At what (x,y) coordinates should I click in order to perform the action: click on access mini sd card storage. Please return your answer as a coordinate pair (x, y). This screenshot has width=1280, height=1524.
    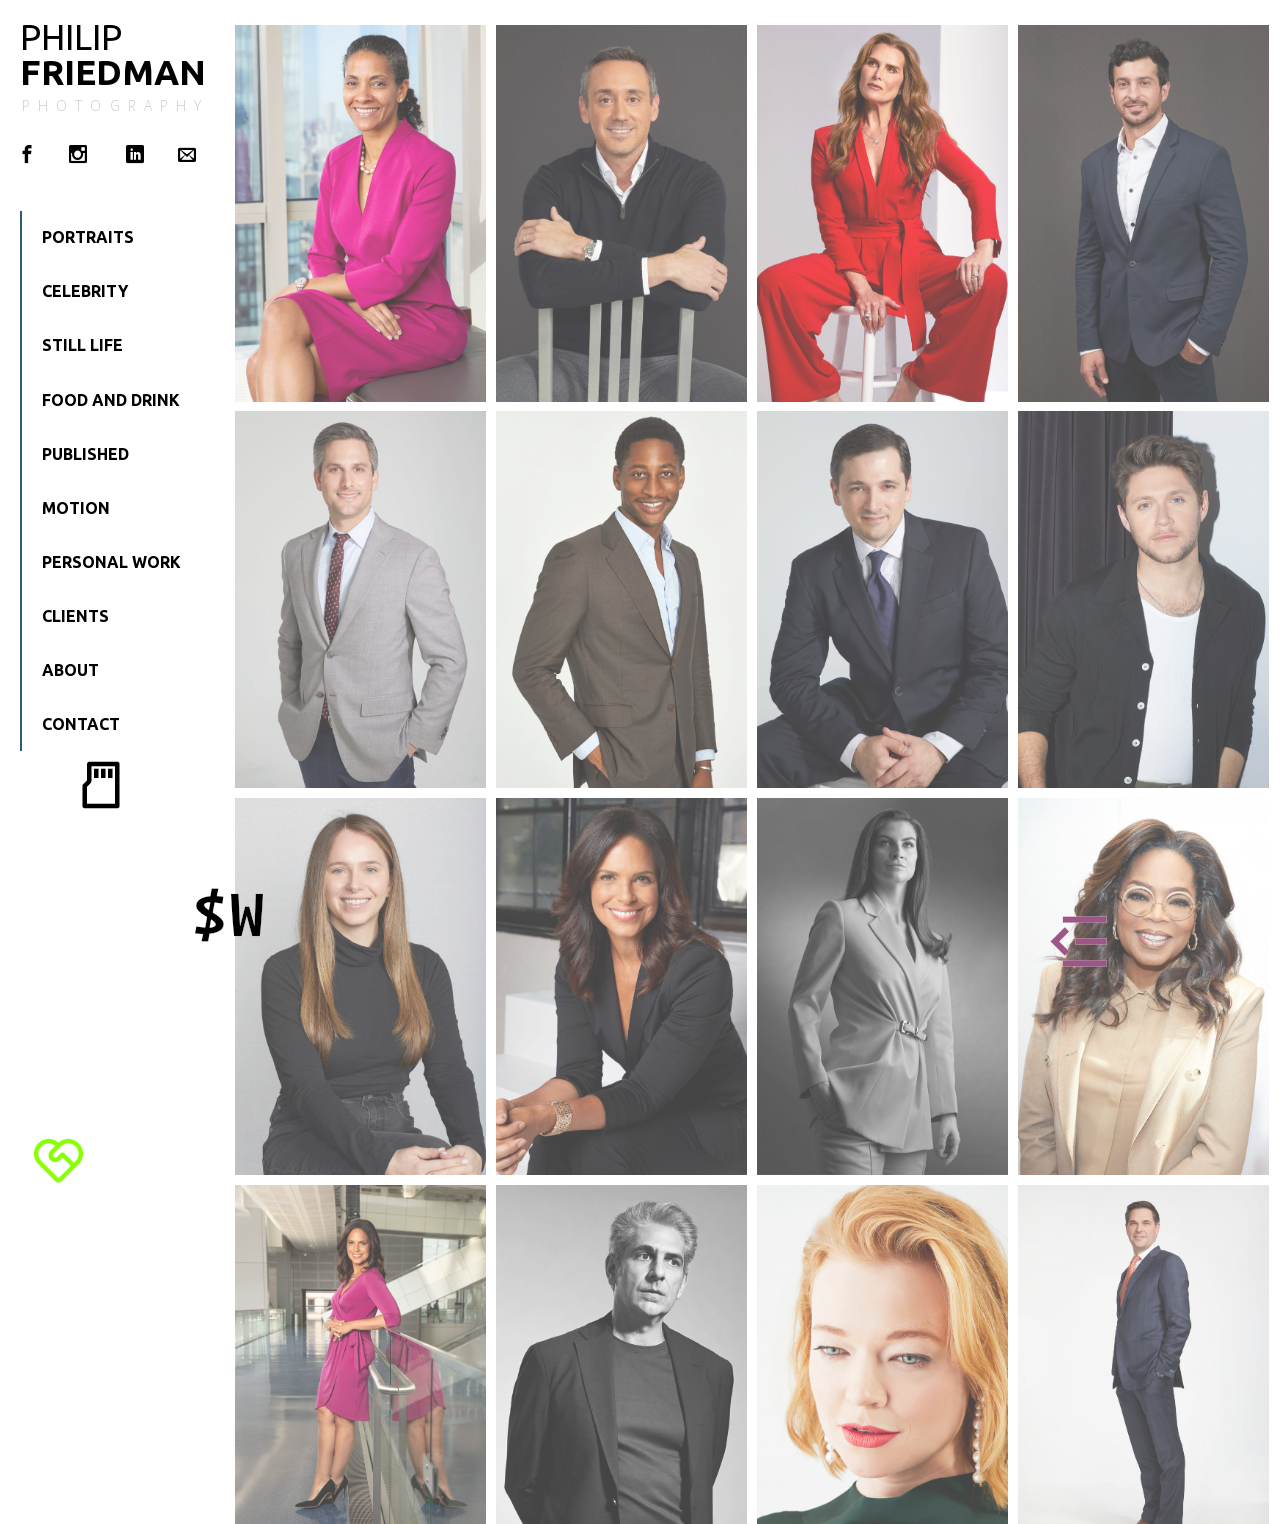
    Looking at the image, I should click on (101, 785).